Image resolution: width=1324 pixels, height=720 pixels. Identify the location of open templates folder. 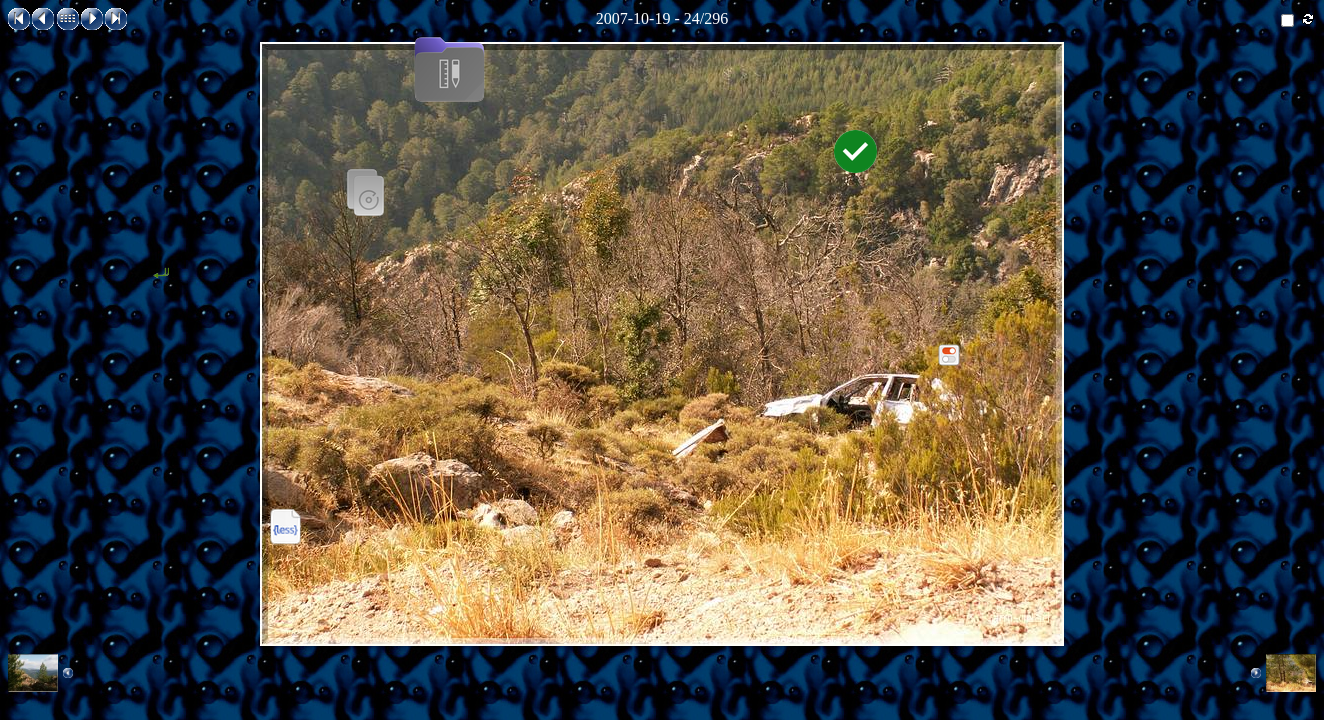
(449, 69).